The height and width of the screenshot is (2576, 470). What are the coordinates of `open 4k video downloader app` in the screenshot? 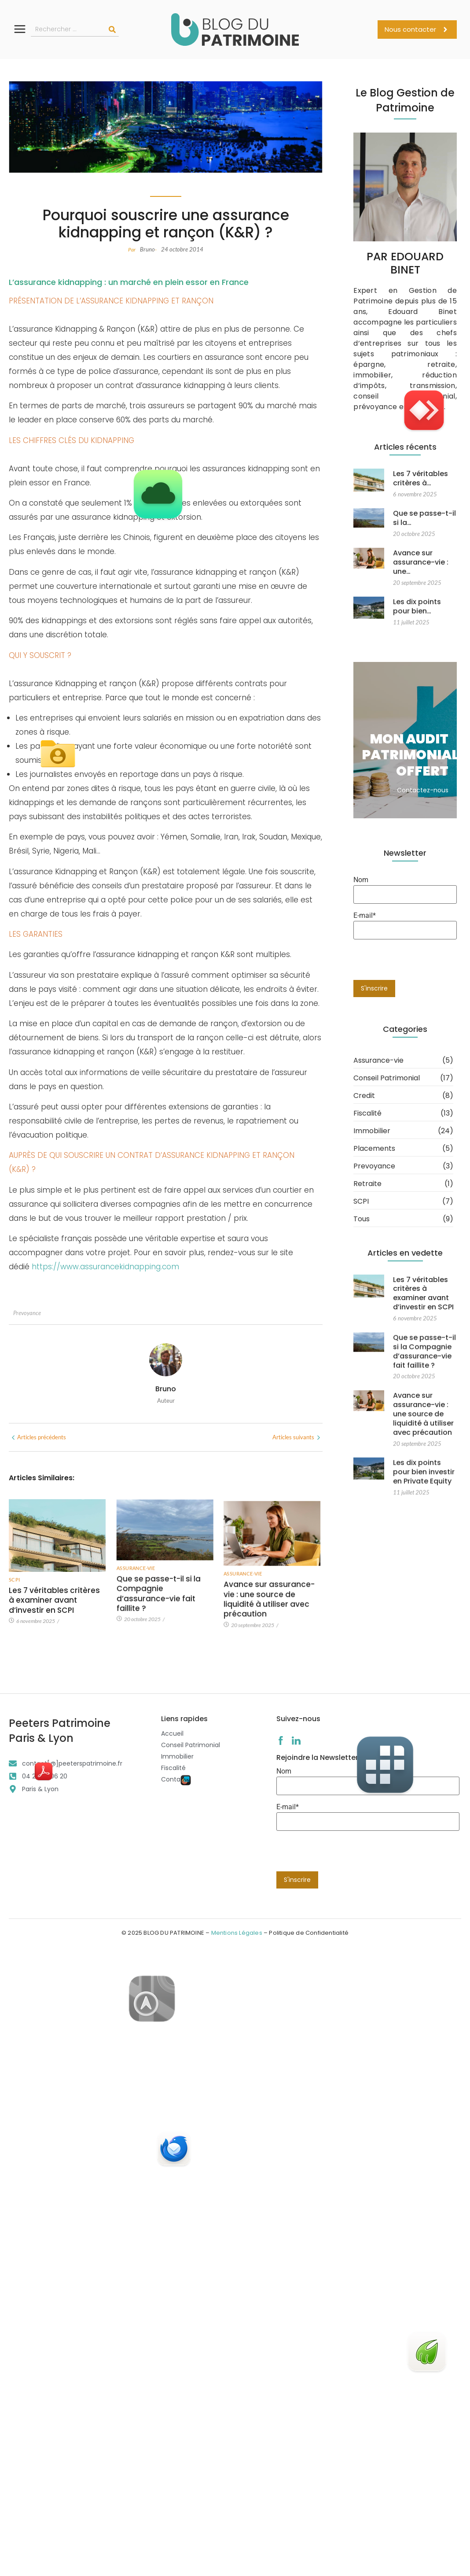 It's located at (158, 494).